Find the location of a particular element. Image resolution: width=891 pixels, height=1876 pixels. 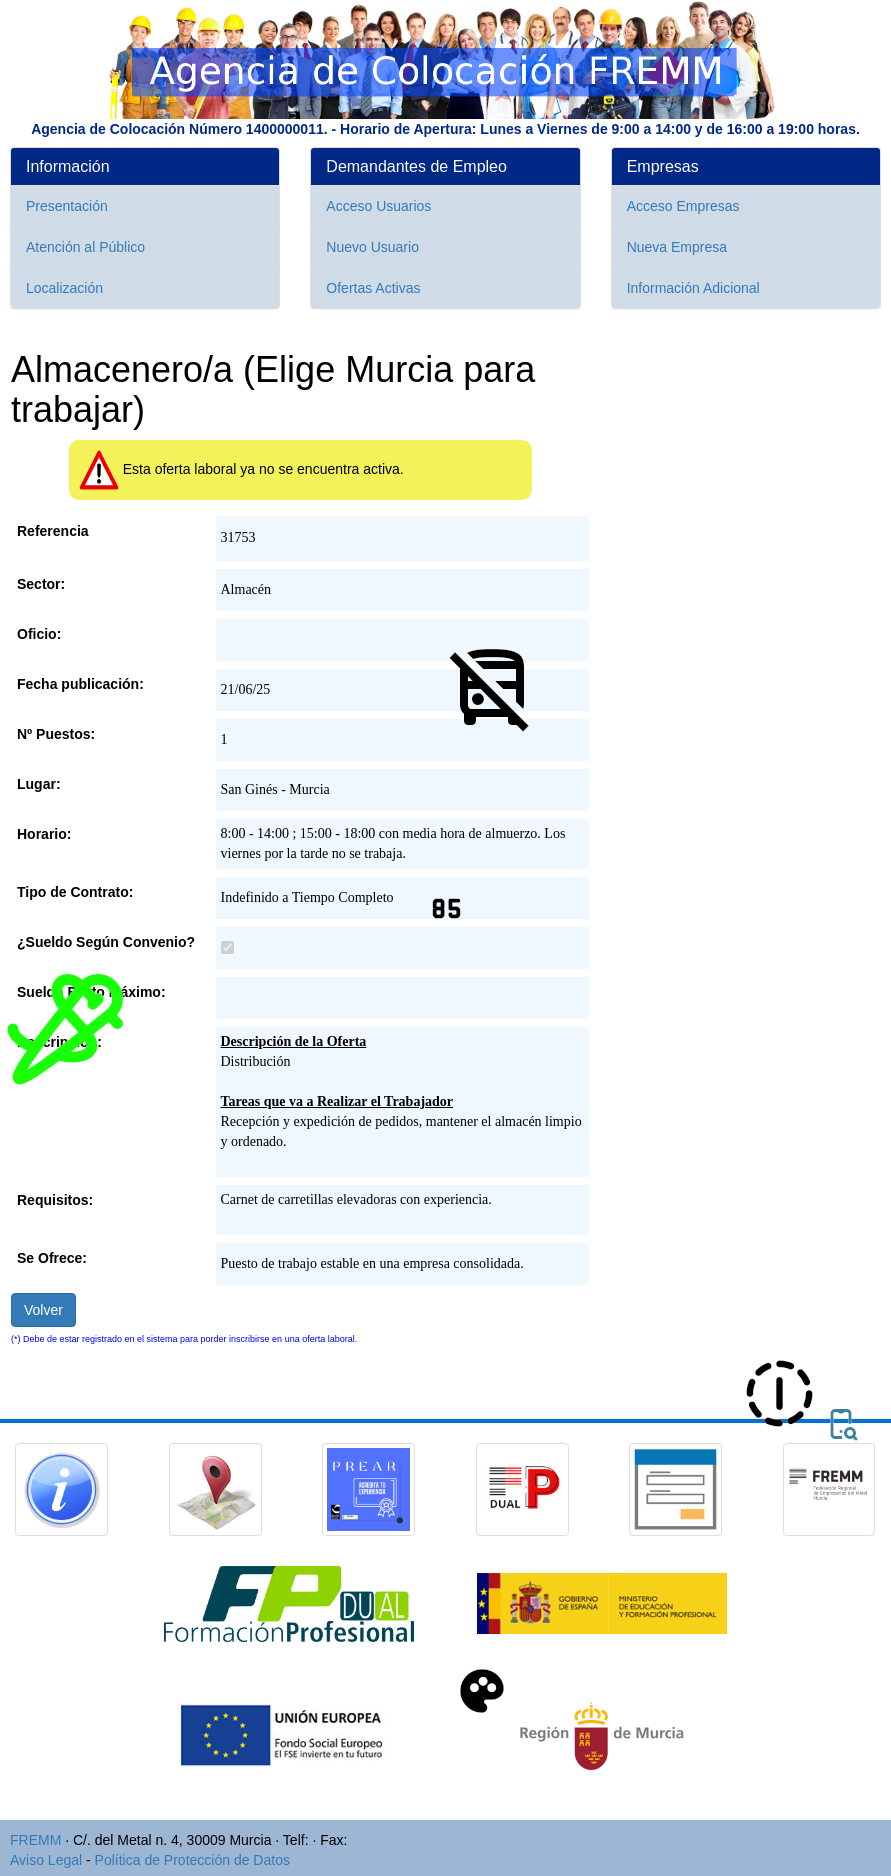

search for a mobile device is located at coordinates (841, 1424).